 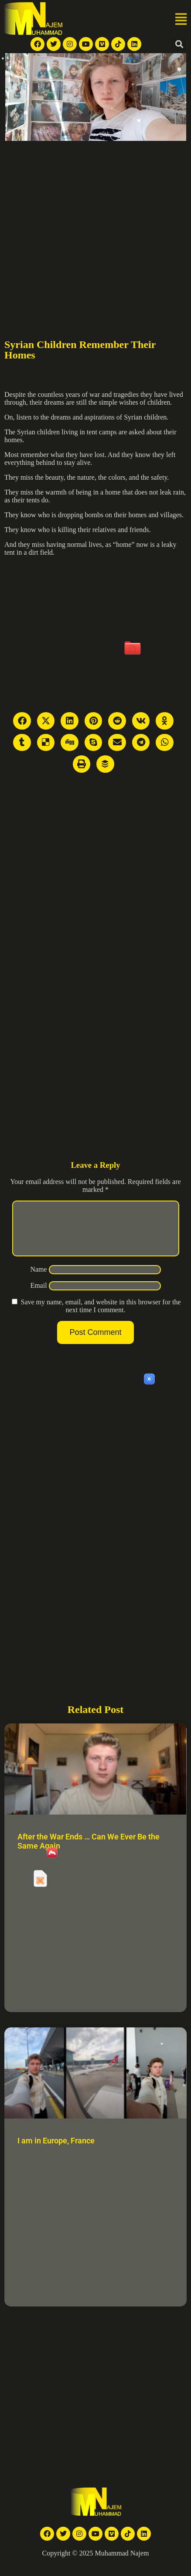 What do you see at coordinates (52, 1853) in the screenshot?
I see `open master pdf editor application` at bounding box center [52, 1853].